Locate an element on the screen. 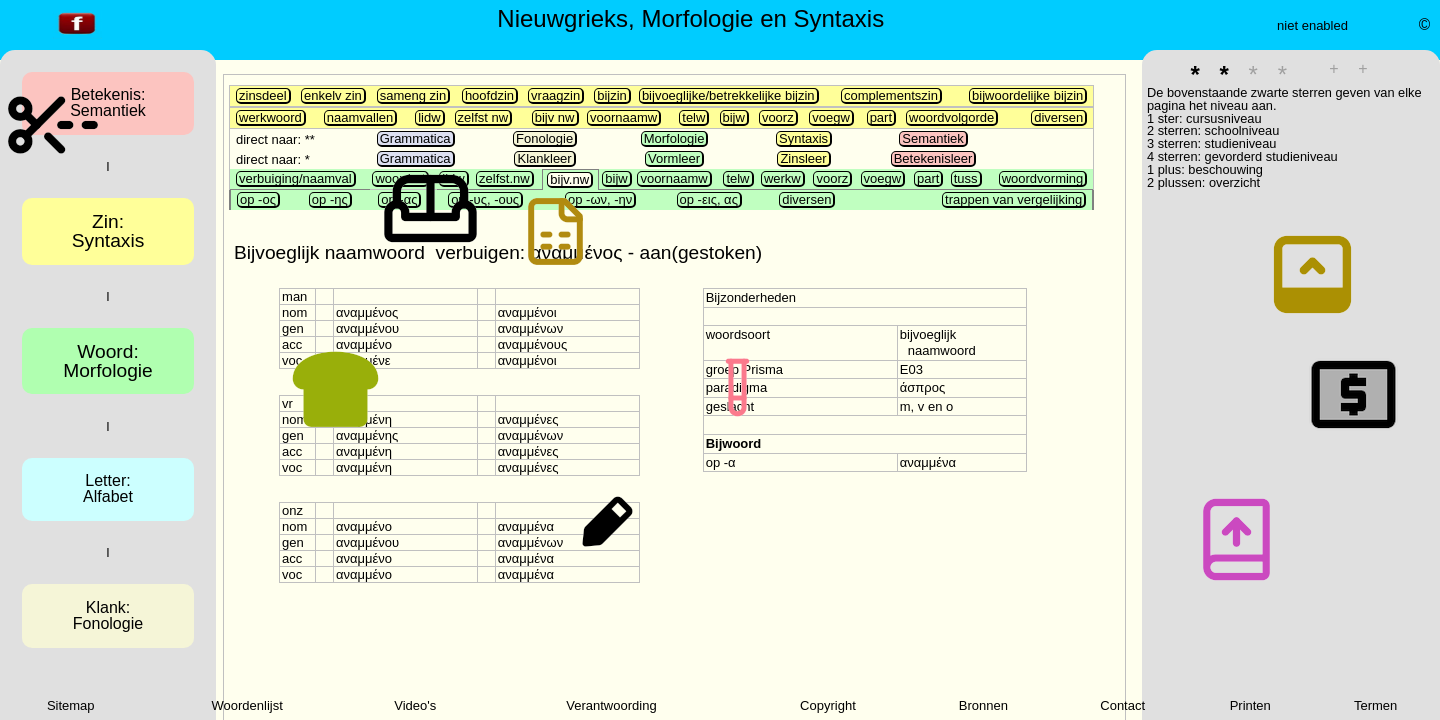 The image size is (1440, 720). access bakery or bread-related content is located at coordinates (335, 389).